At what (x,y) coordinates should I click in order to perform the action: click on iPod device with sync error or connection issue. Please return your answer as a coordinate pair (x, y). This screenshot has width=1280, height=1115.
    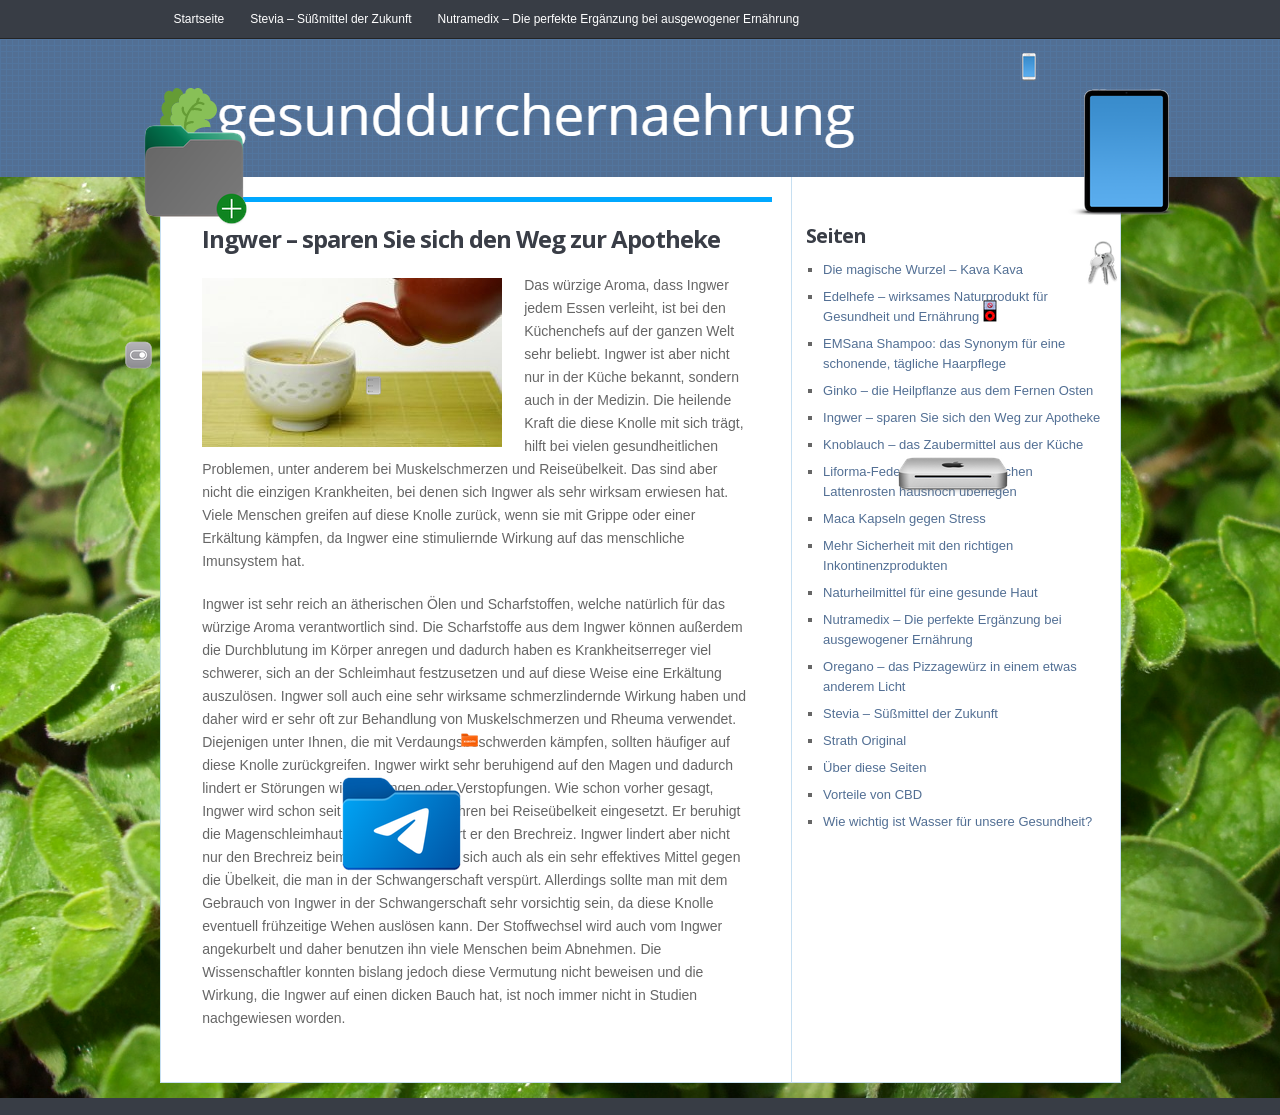
    Looking at the image, I should click on (990, 311).